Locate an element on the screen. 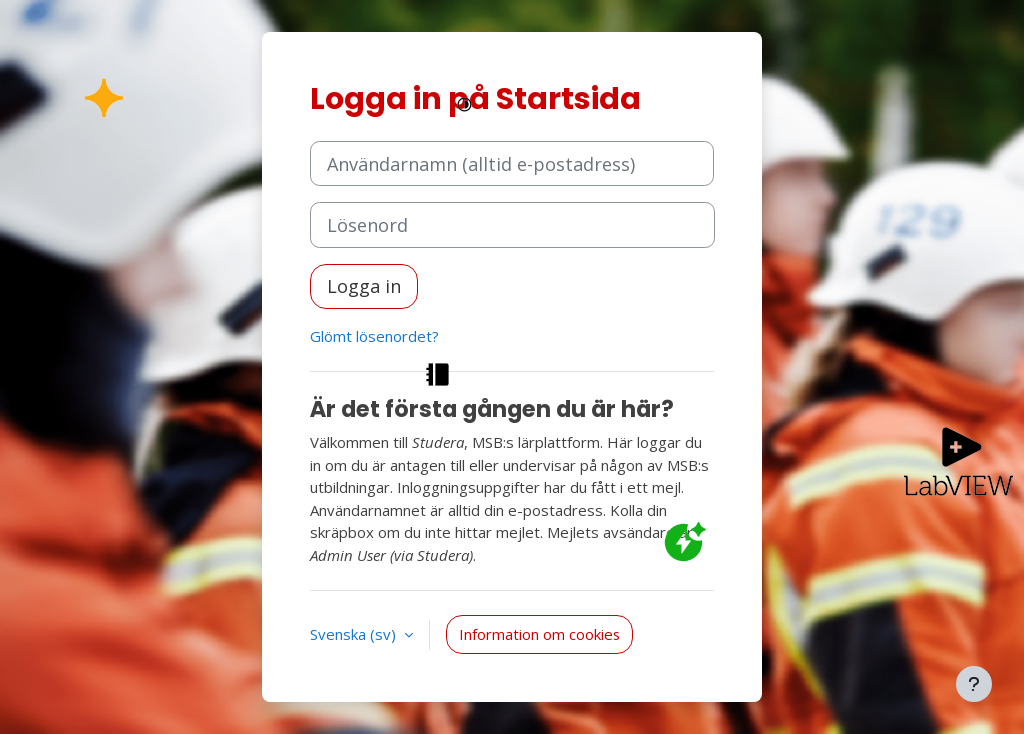 The width and height of the screenshot is (1024, 734). view booklet or documentation is located at coordinates (437, 374).